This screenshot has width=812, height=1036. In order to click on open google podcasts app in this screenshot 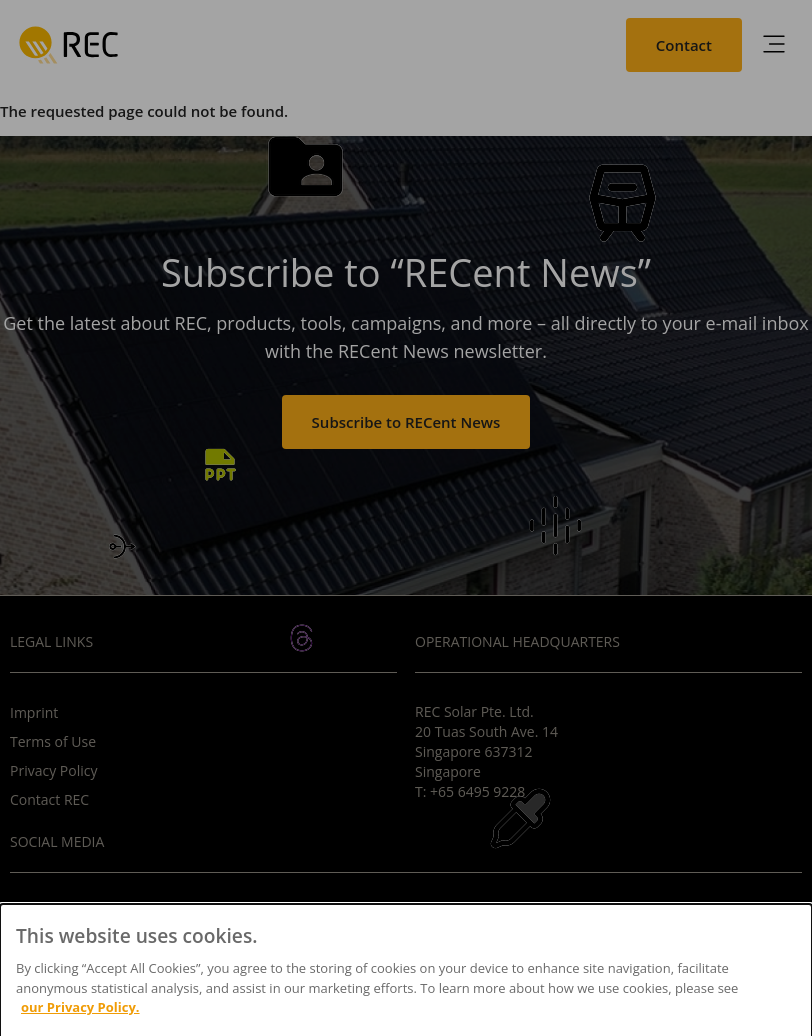, I will do `click(555, 525)`.